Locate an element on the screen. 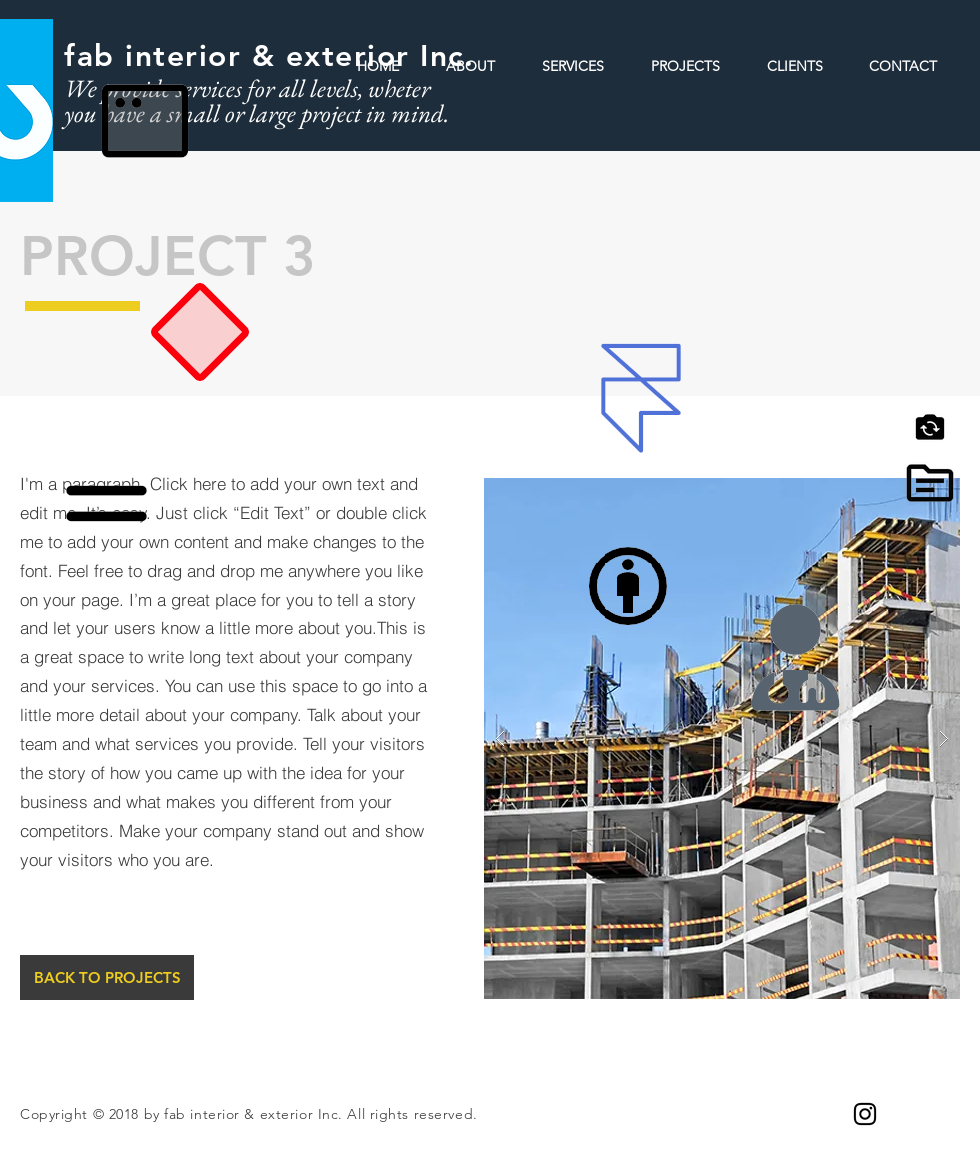  indicates premium or pro membership status is located at coordinates (200, 332).